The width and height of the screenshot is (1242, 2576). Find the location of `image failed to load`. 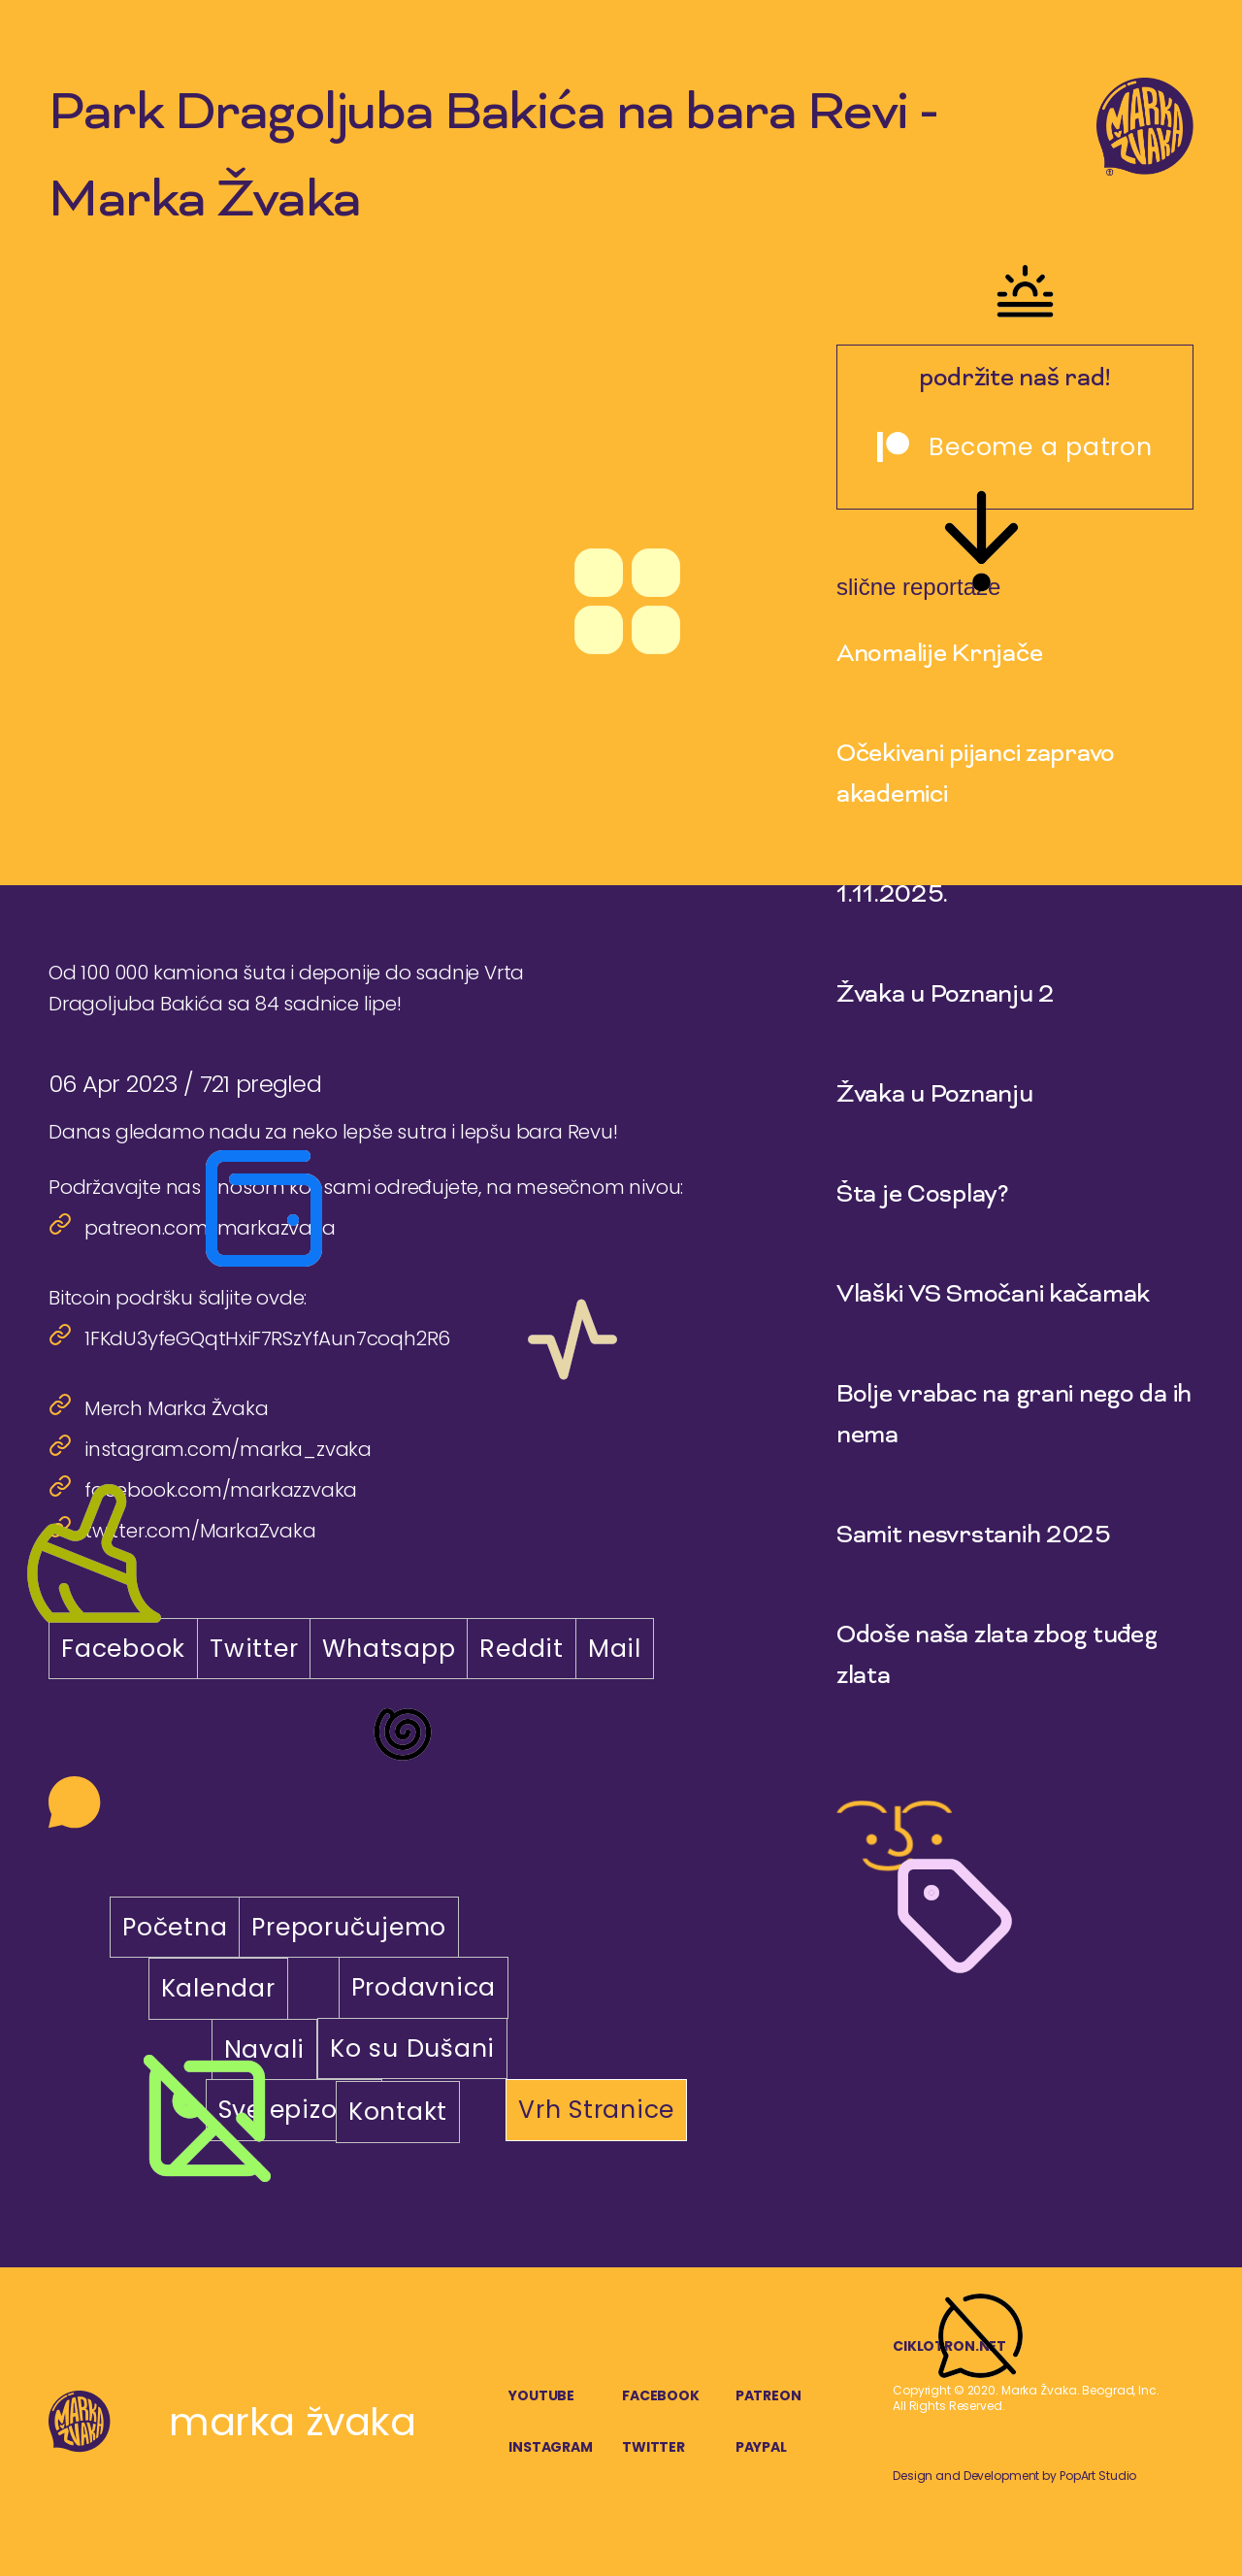

image failed to load is located at coordinates (207, 2118).